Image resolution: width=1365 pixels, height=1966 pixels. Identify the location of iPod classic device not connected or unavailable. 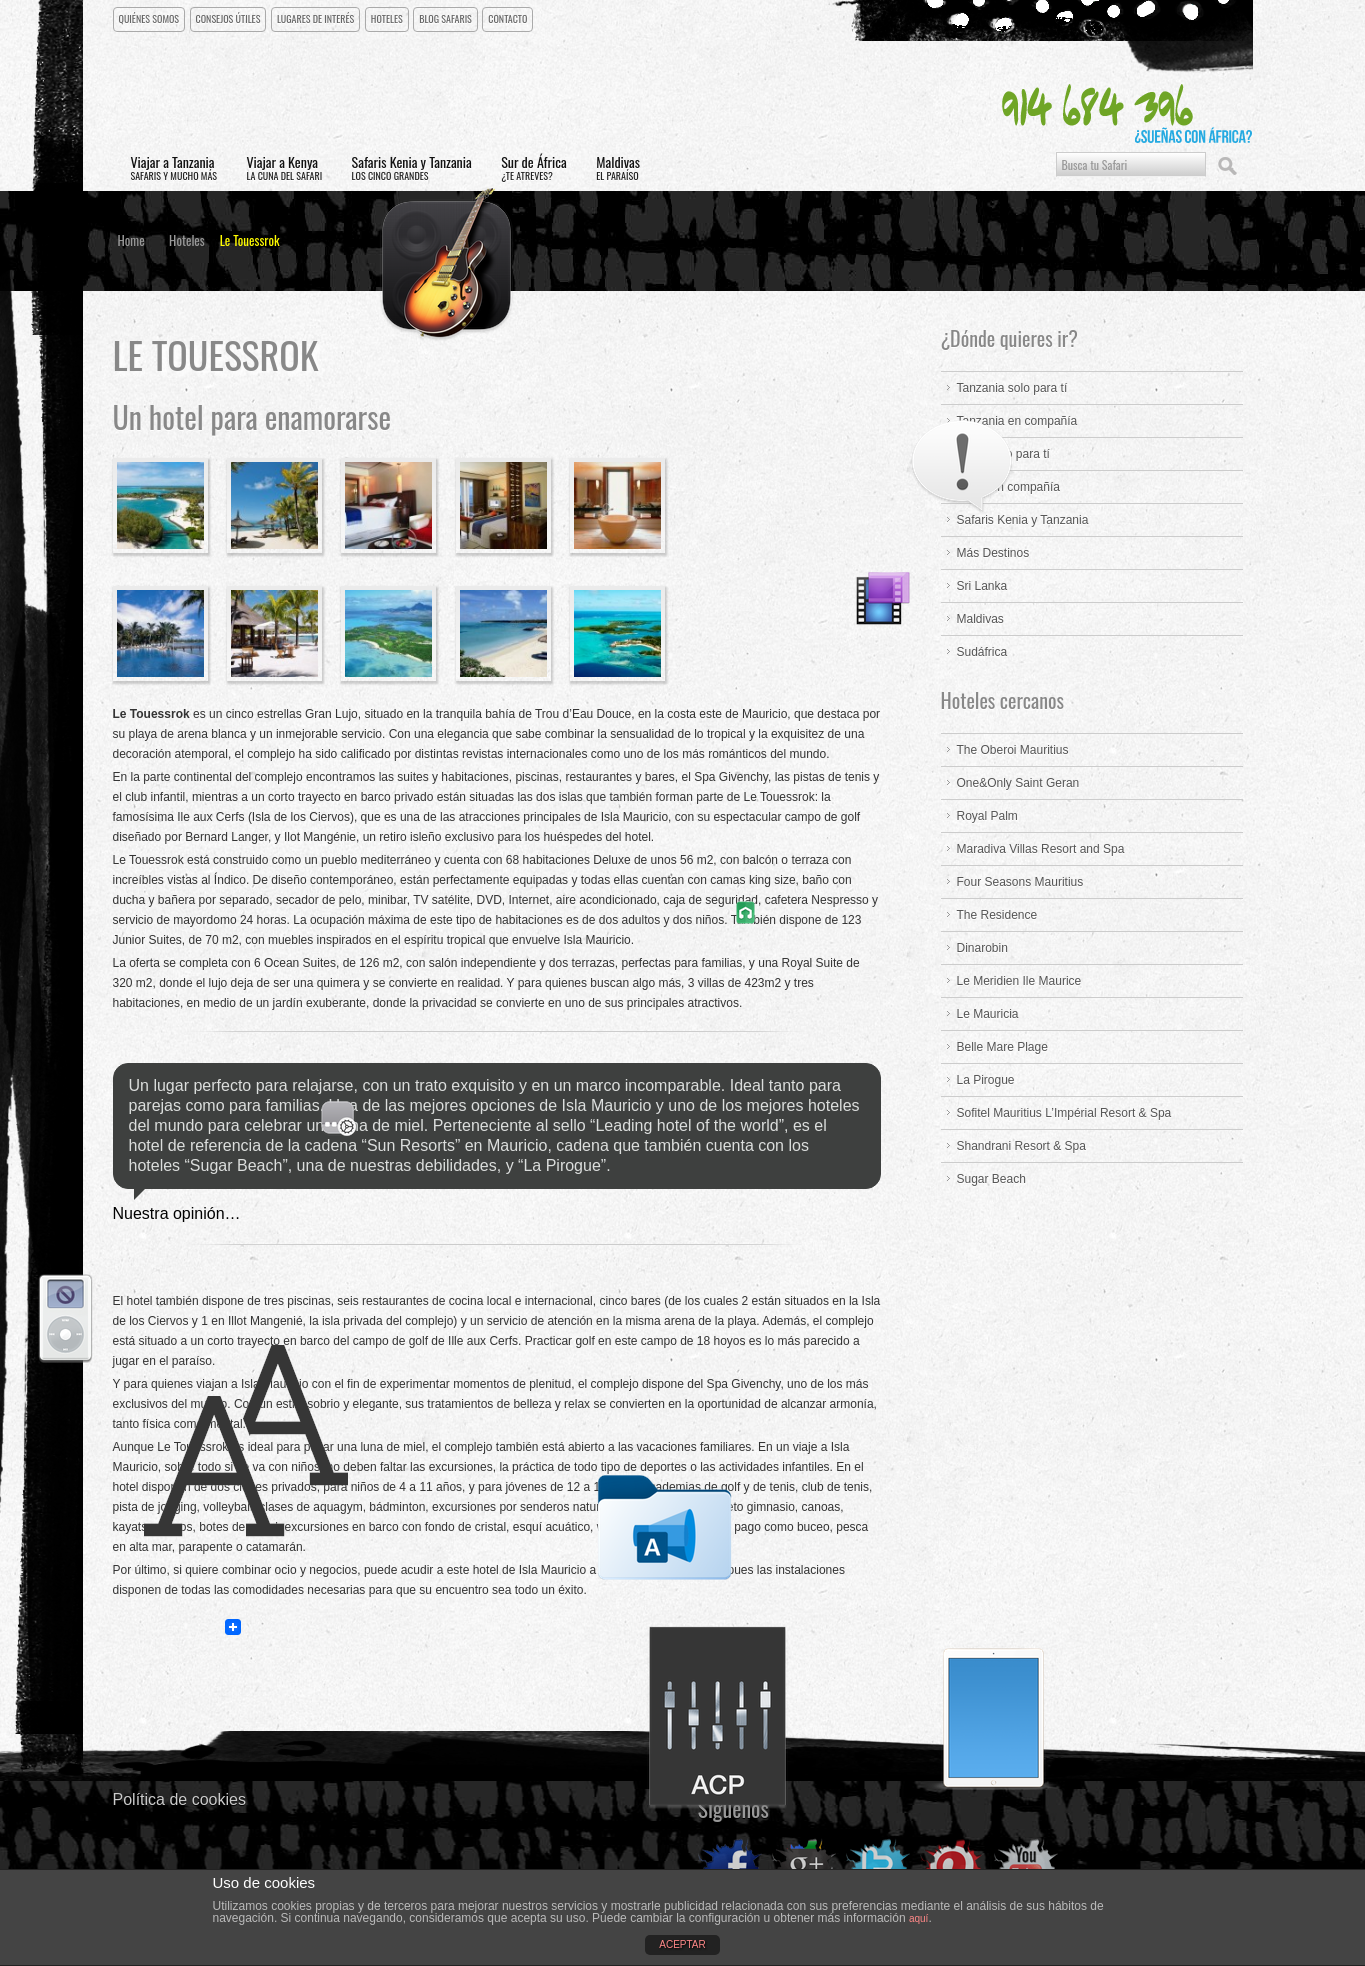
(65, 1318).